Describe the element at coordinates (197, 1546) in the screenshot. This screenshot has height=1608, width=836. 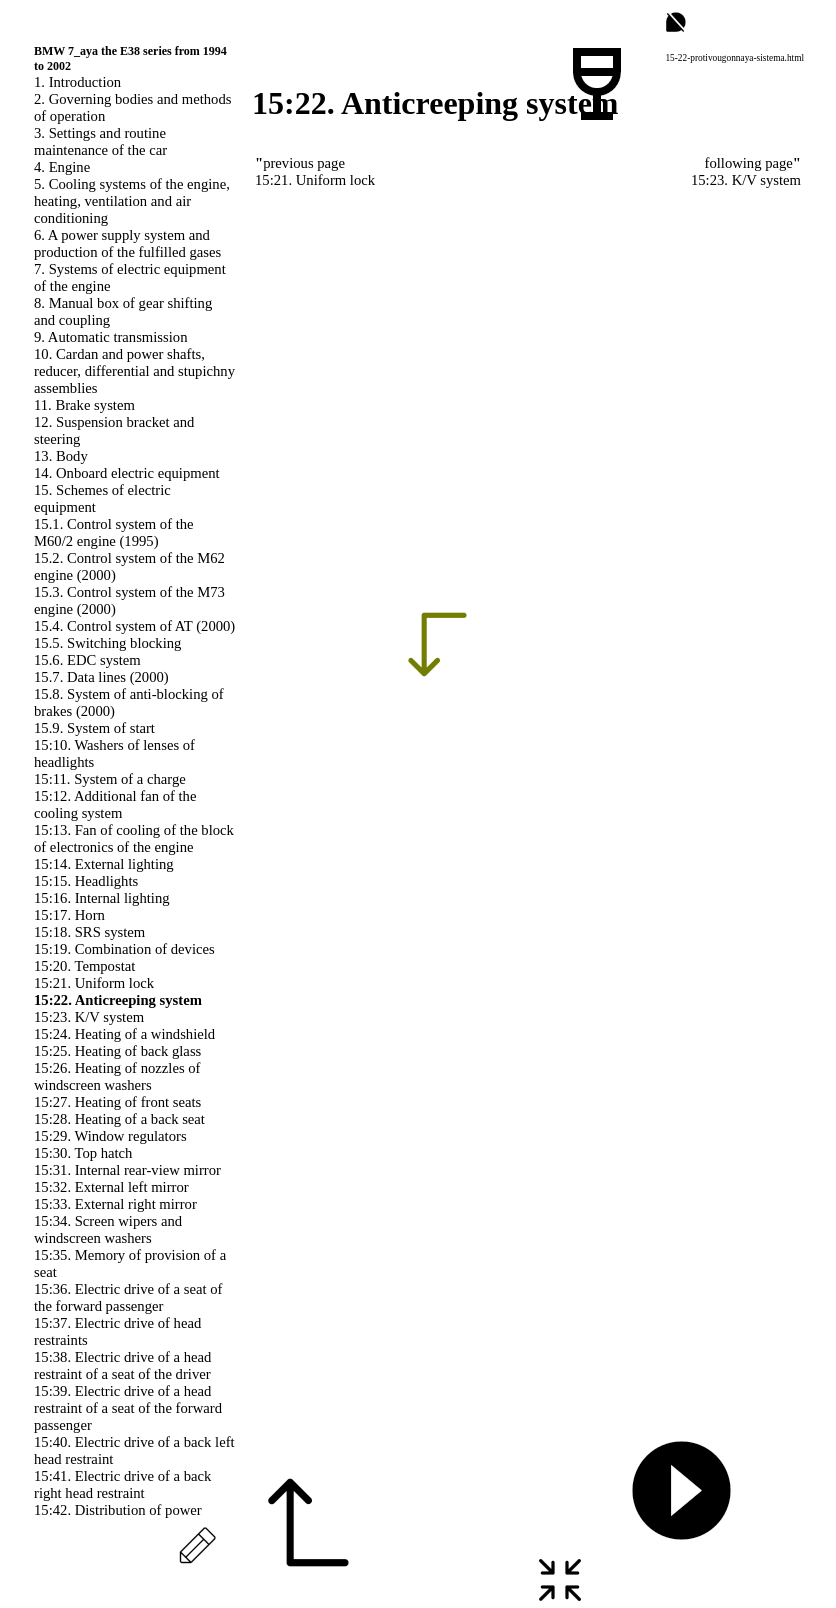
I see `edit or modify content` at that location.